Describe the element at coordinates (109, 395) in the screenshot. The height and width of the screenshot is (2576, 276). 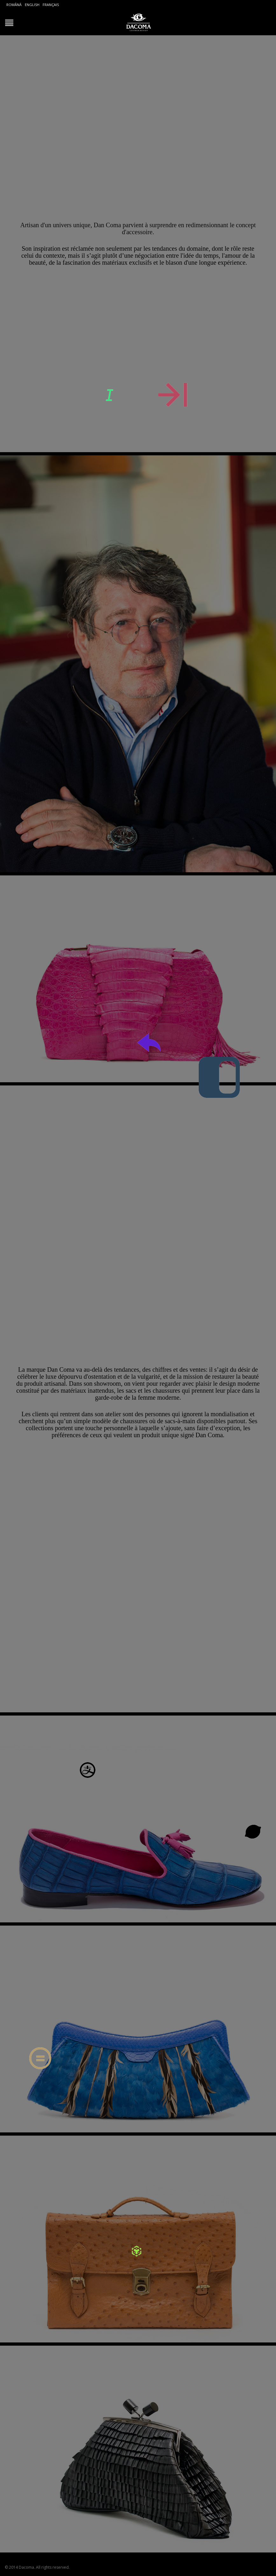
I see `apply italic formatting to selected text` at that location.